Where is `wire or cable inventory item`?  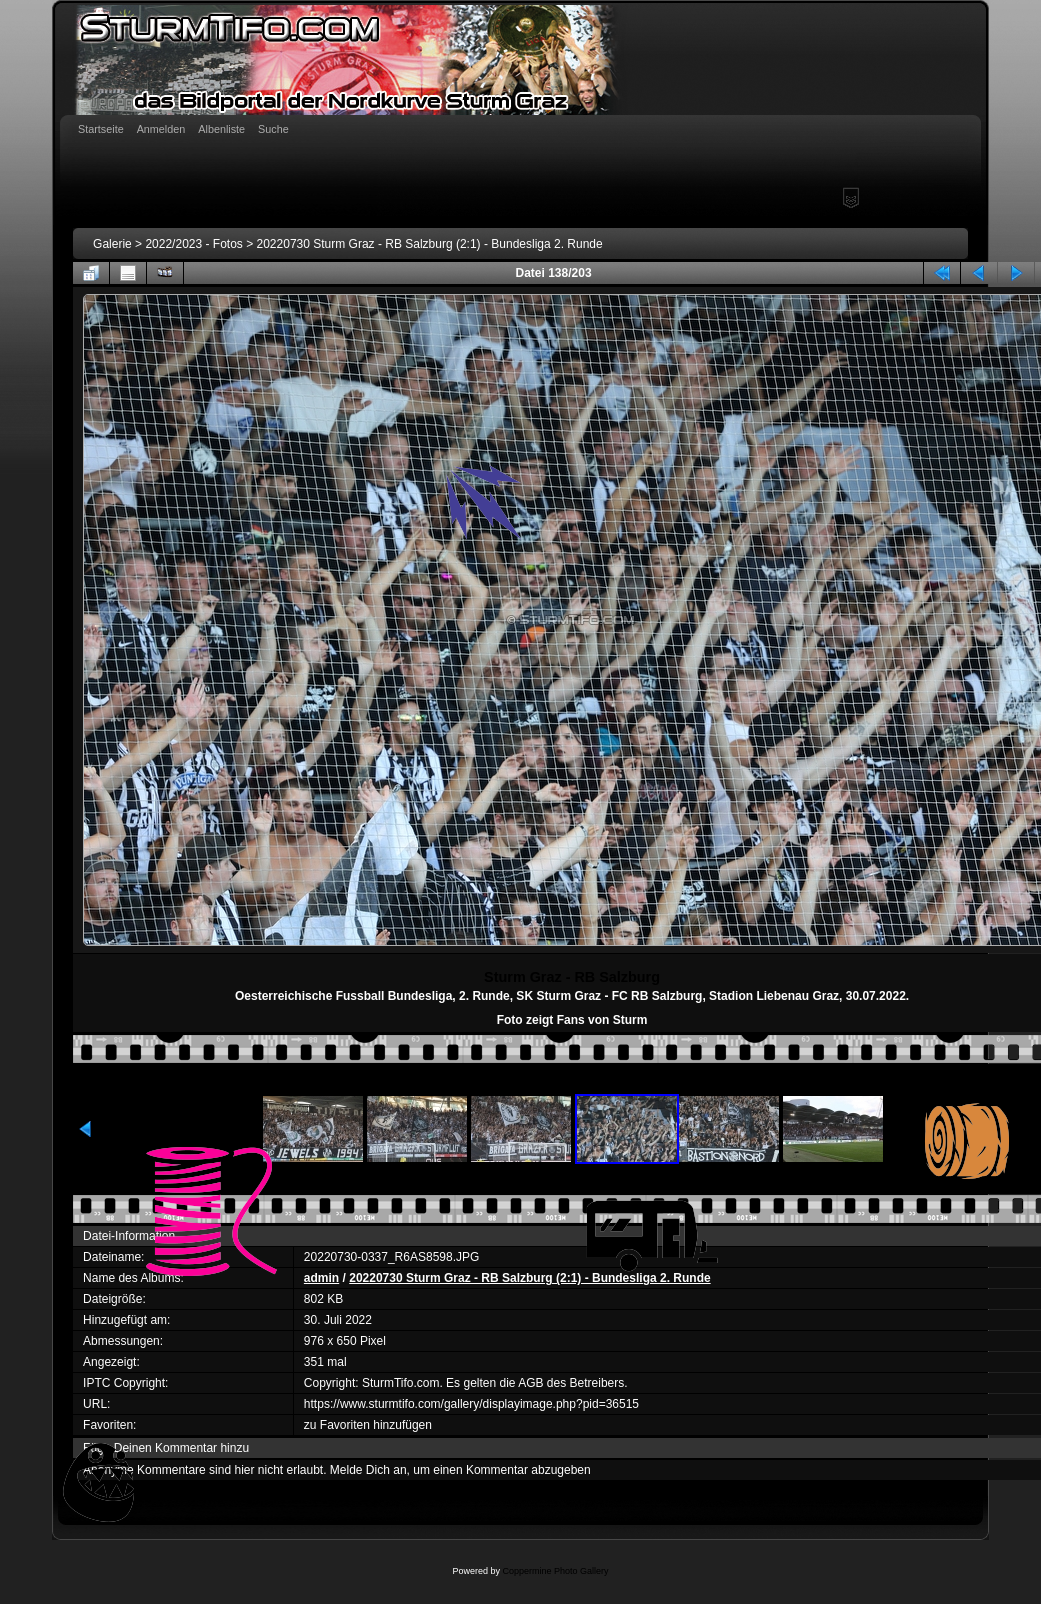 wire or cable inventory item is located at coordinates (211, 1211).